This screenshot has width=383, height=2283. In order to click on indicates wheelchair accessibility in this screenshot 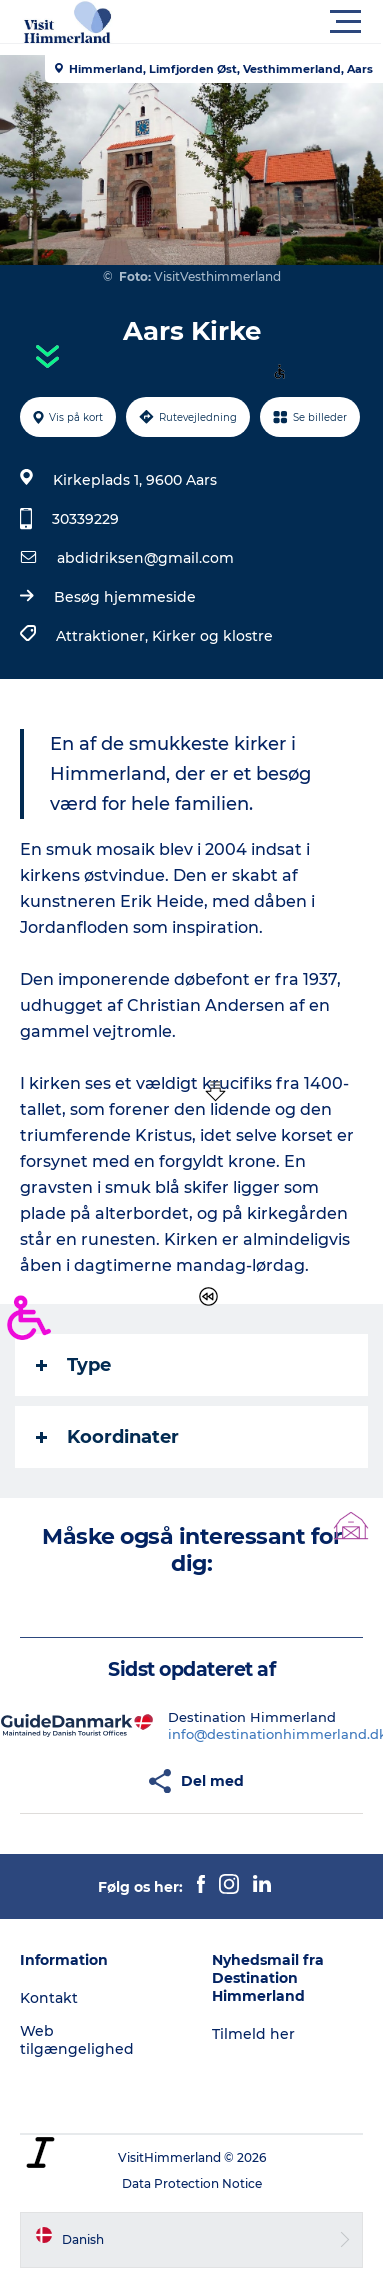, I will do `click(279, 371)`.